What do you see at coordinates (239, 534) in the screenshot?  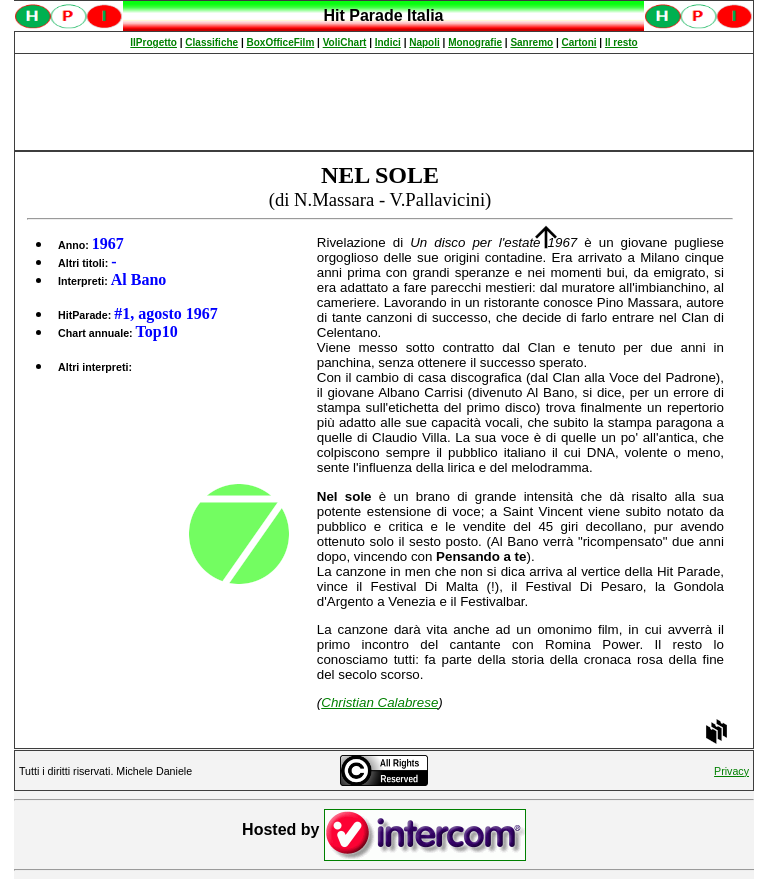 I see `Framework7 mobile framework logo` at bounding box center [239, 534].